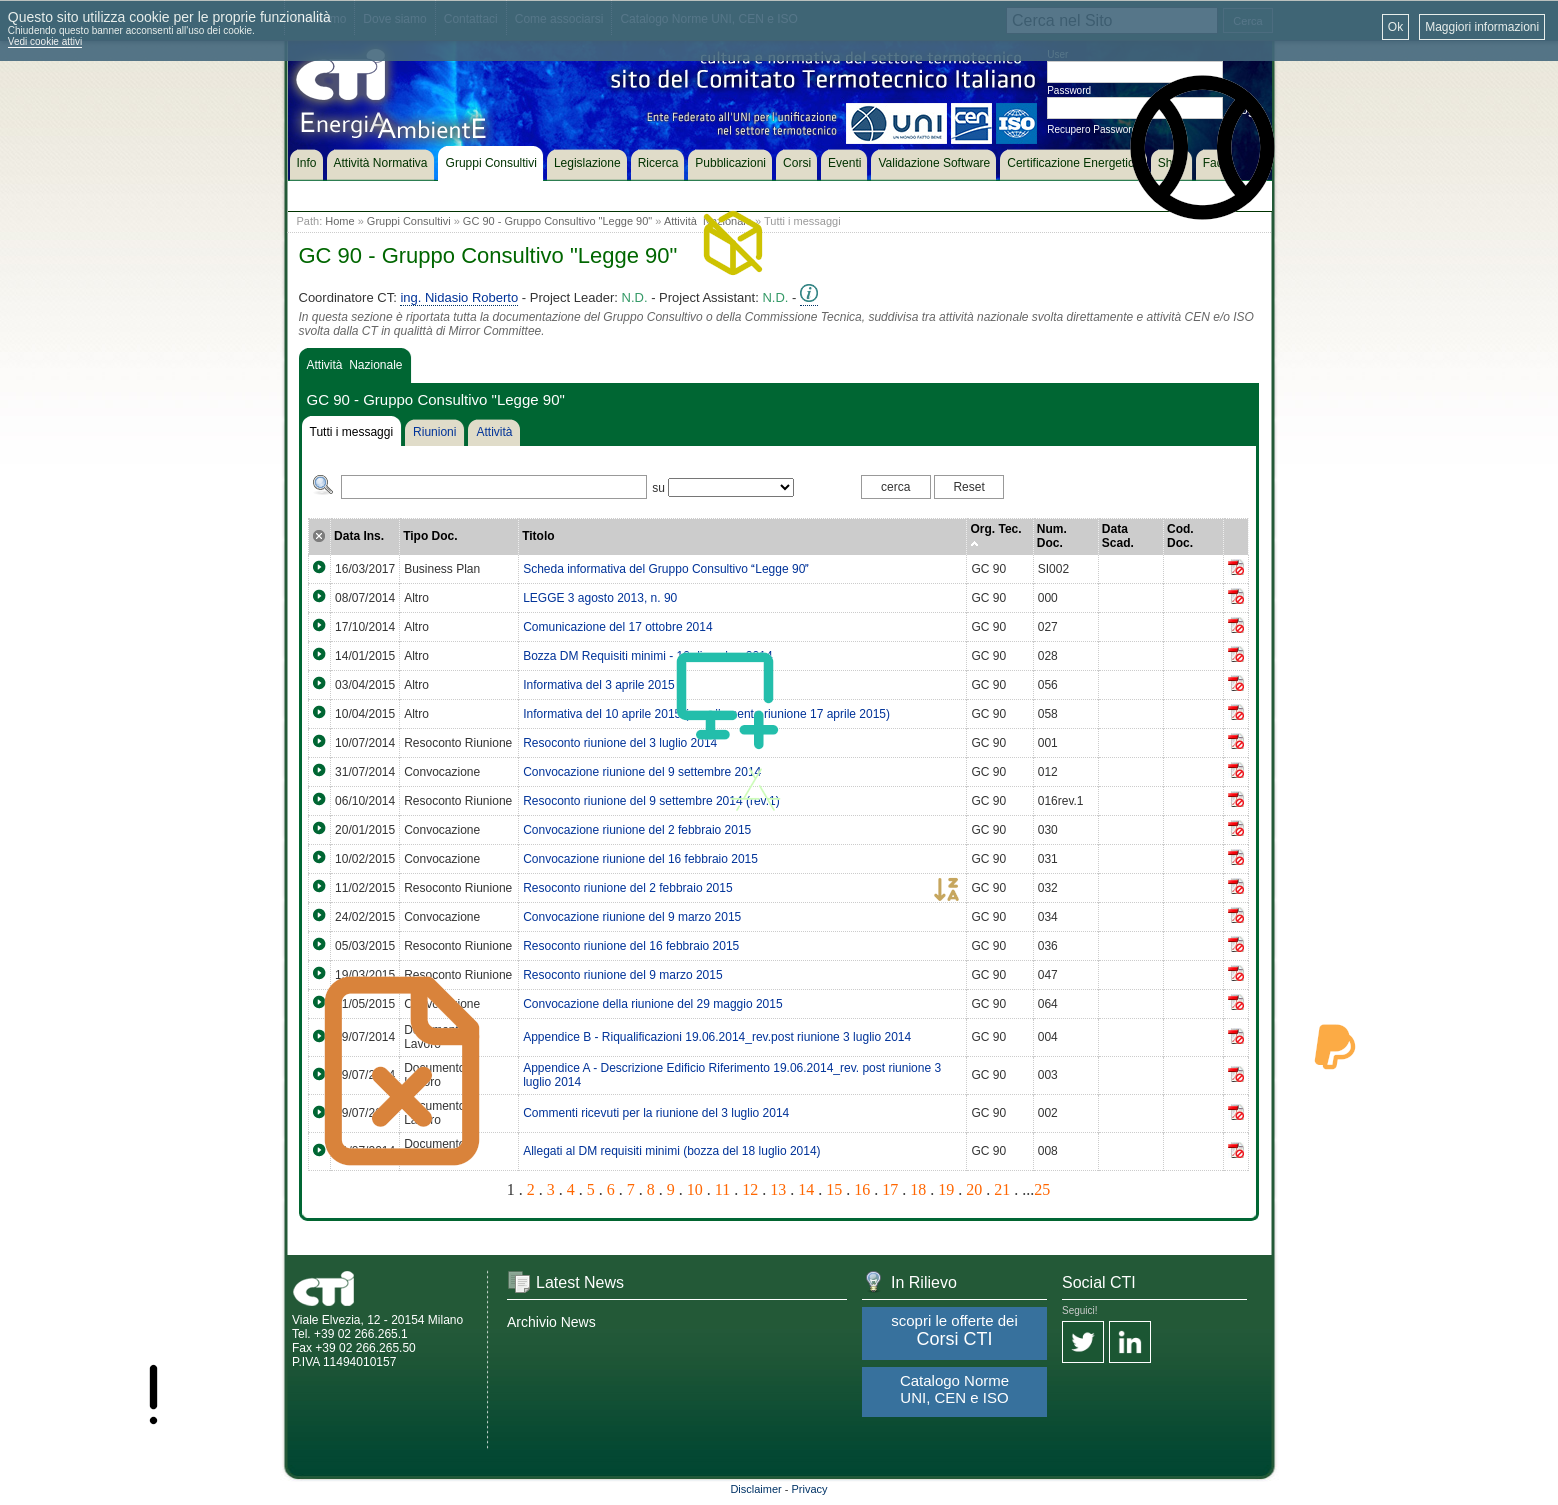  What do you see at coordinates (402, 1071) in the screenshot?
I see `delete or remove a file` at bounding box center [402, 1071].